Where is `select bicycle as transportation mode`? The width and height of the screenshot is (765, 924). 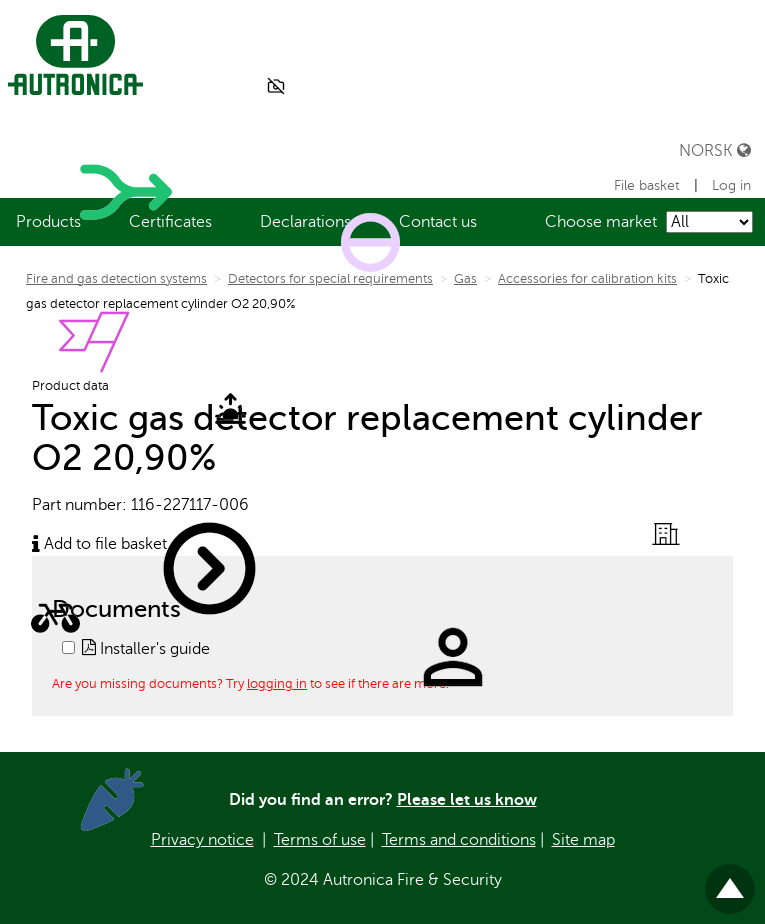 select bicycle as transportation mode is located at coordinates (55, 617).